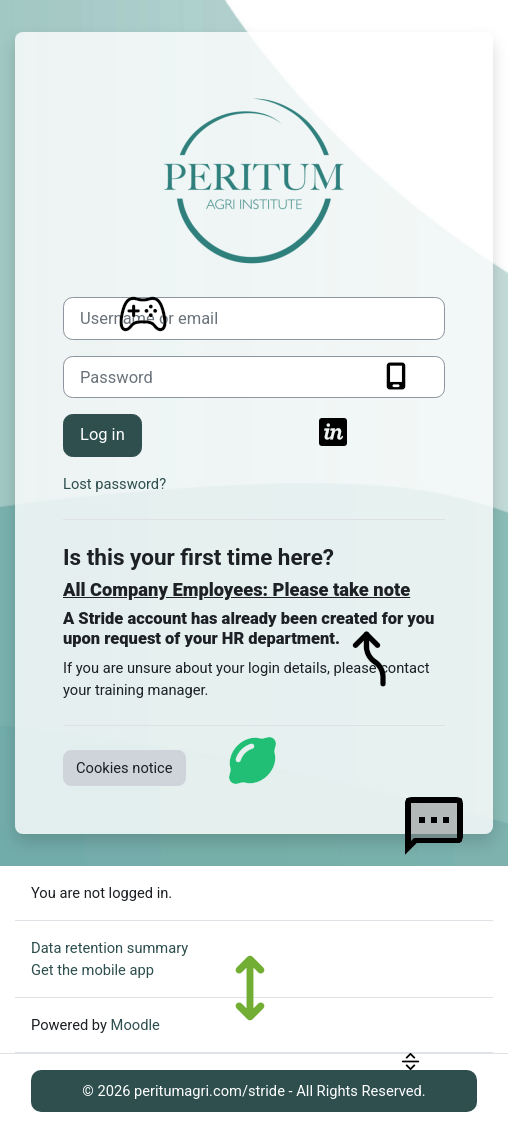  Describe the element at coordinates (250, 988) in the screenshot. I see `adjust vertical position or order` at that location.